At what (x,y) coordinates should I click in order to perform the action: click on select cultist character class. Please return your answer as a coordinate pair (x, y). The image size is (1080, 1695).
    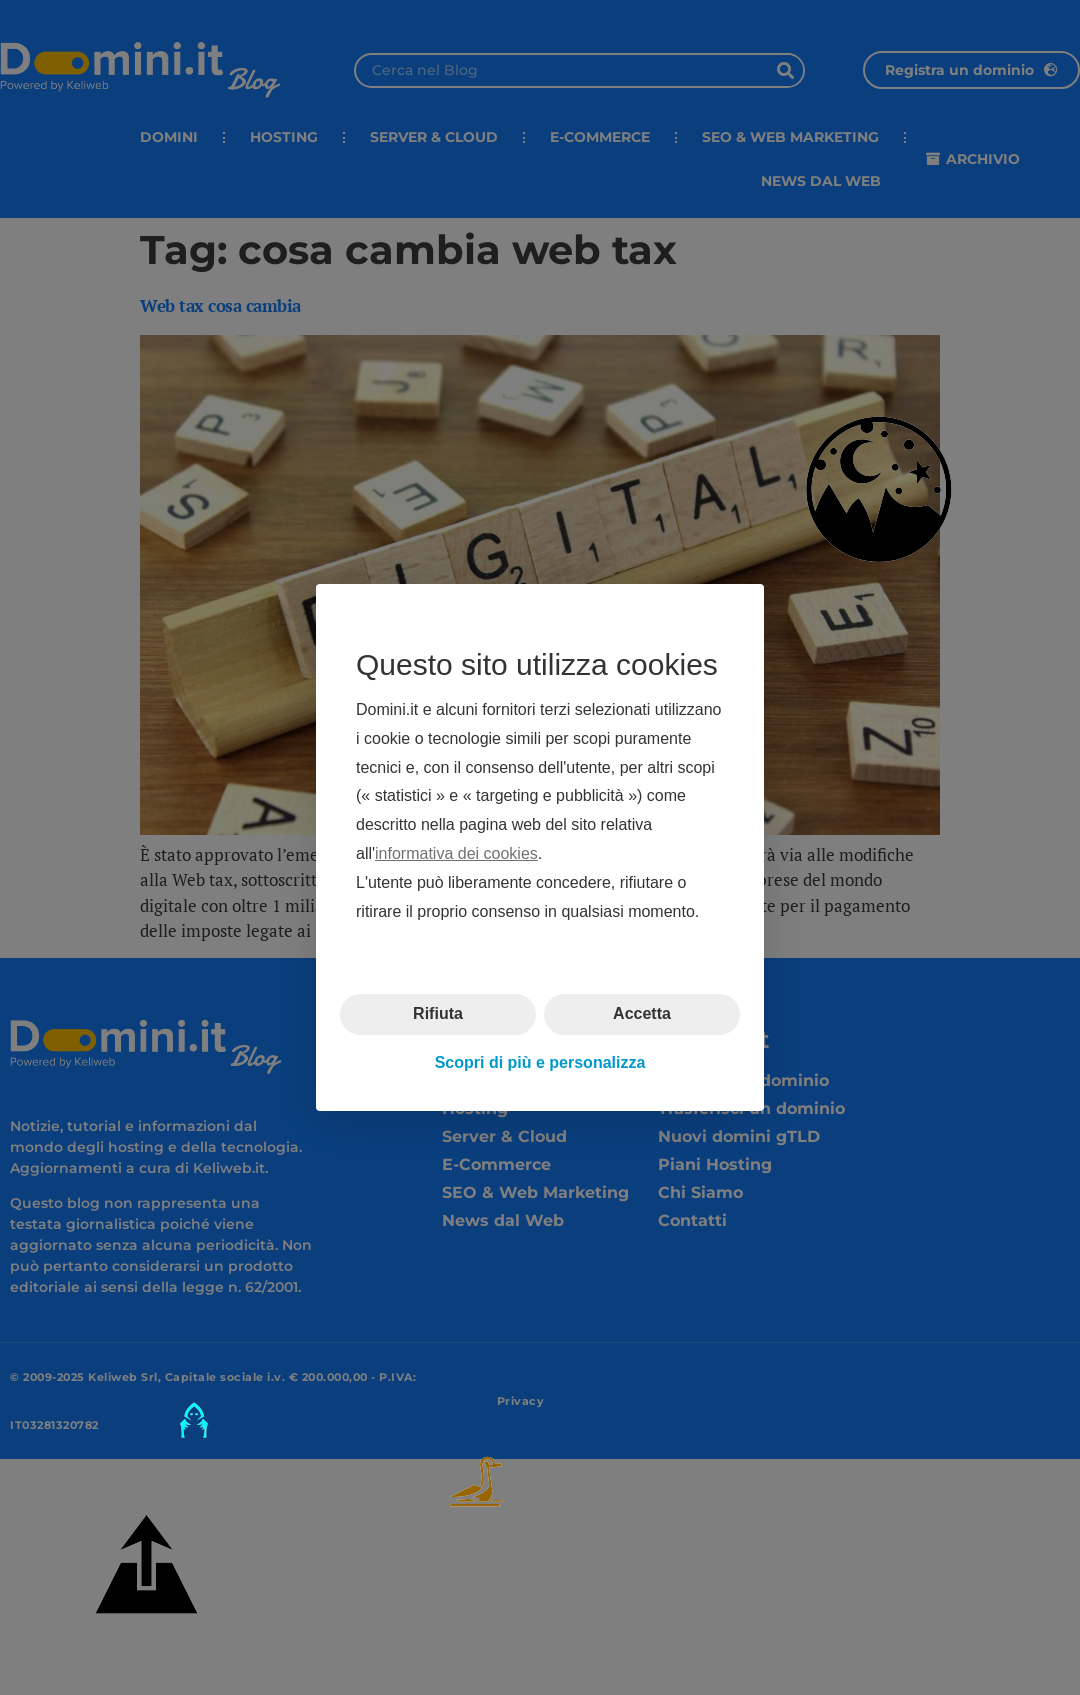
    Looking at the image, I should click on (194, 1420).